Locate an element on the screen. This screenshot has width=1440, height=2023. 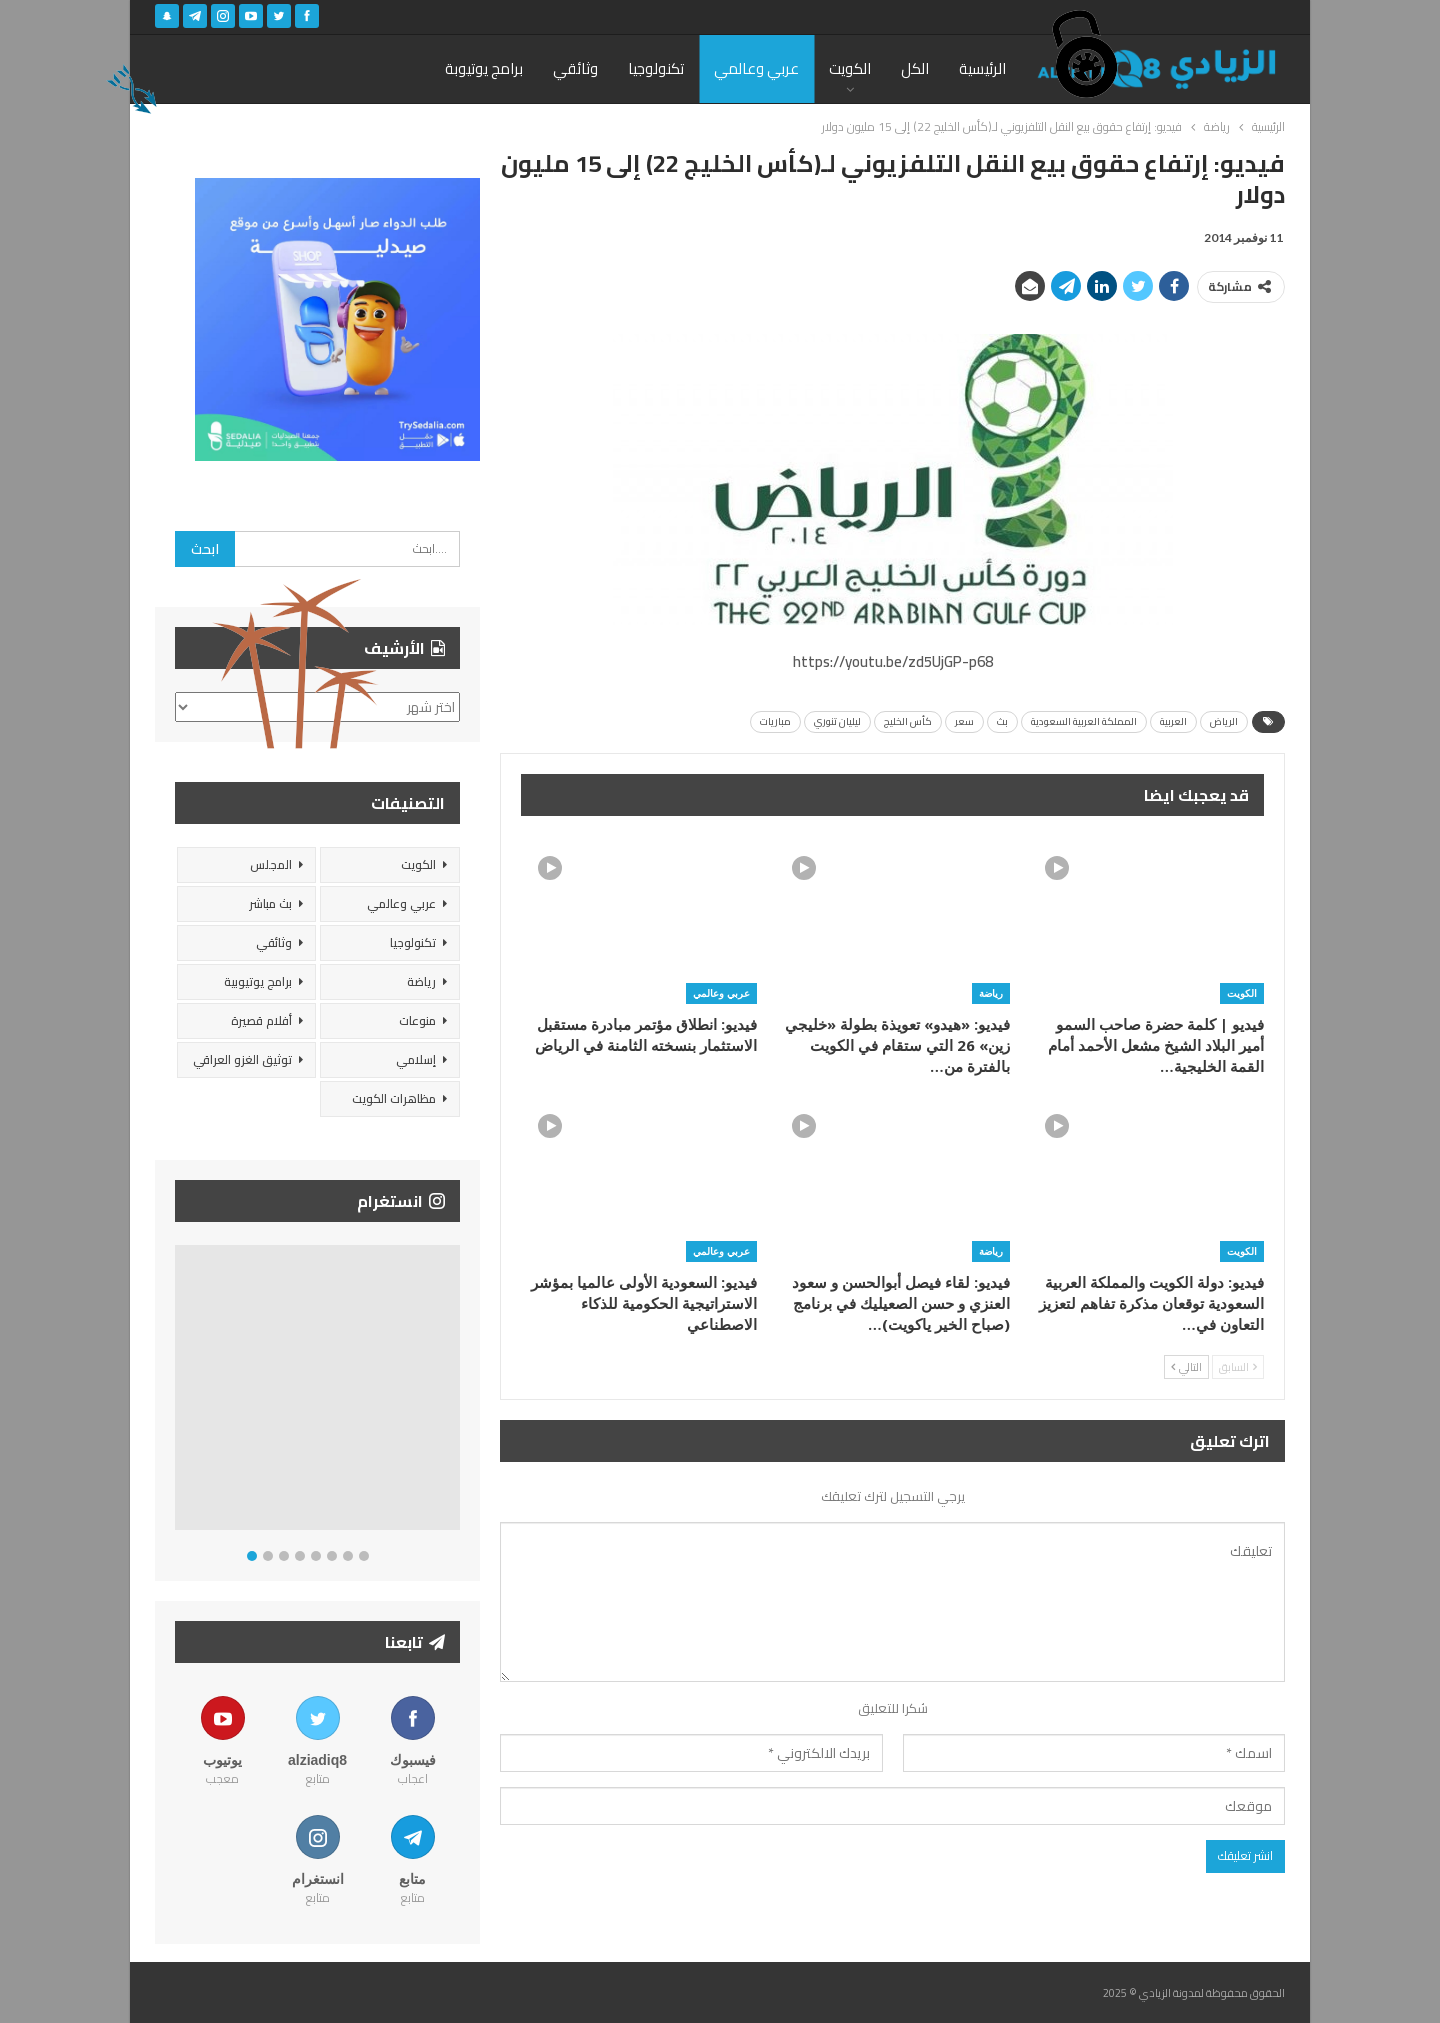
access security or lock settings is located at coordinates (1083, 54).